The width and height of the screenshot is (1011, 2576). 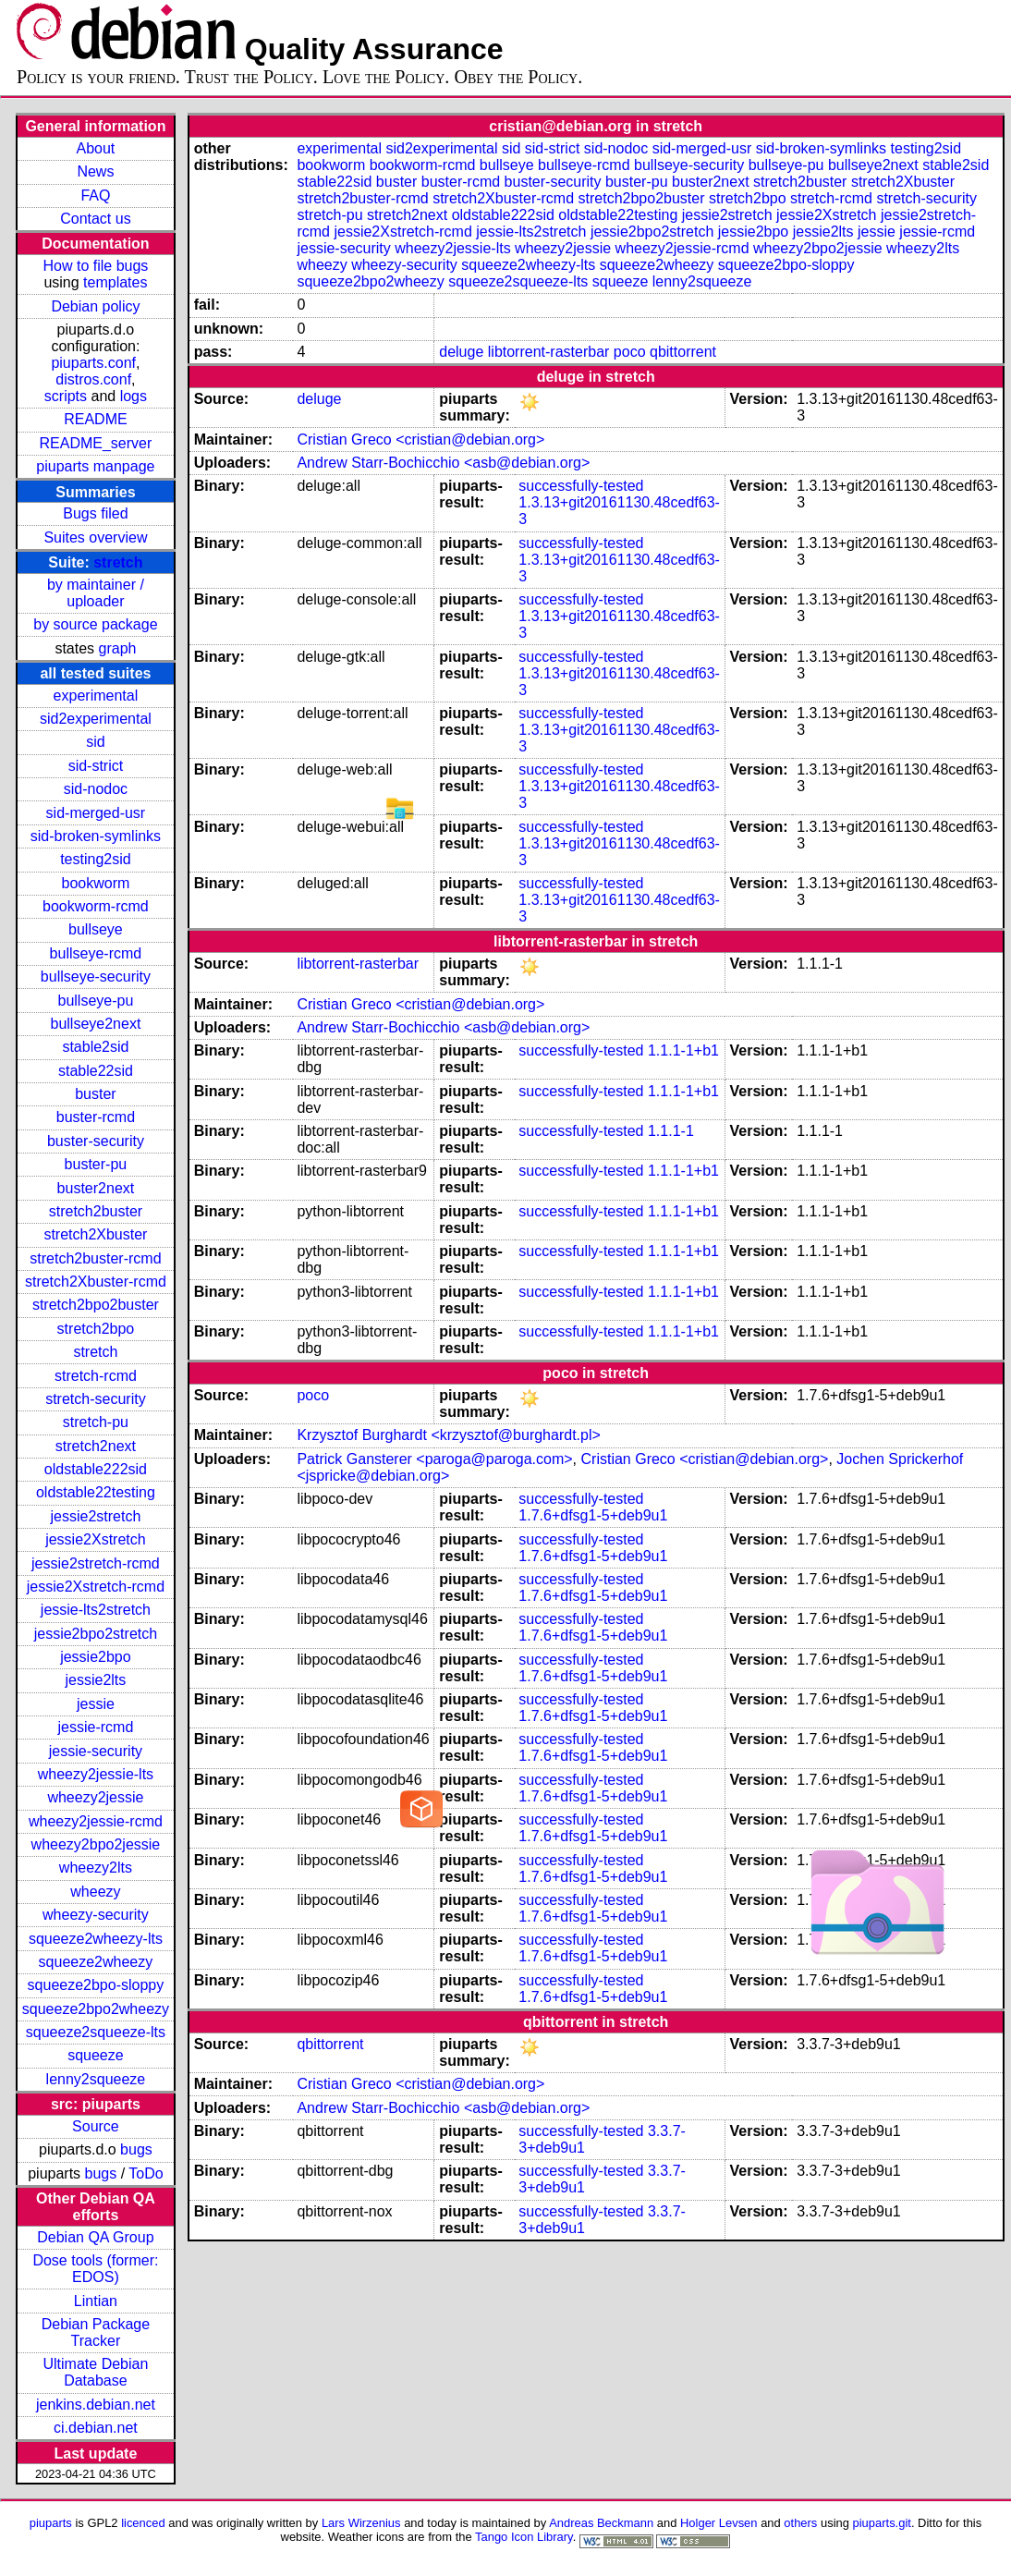 What do you see at coordinates (877, 1906) in the screenshot?
I see `open folder containing pokémon heal ball items or games` at bounding box center [877, 1906].